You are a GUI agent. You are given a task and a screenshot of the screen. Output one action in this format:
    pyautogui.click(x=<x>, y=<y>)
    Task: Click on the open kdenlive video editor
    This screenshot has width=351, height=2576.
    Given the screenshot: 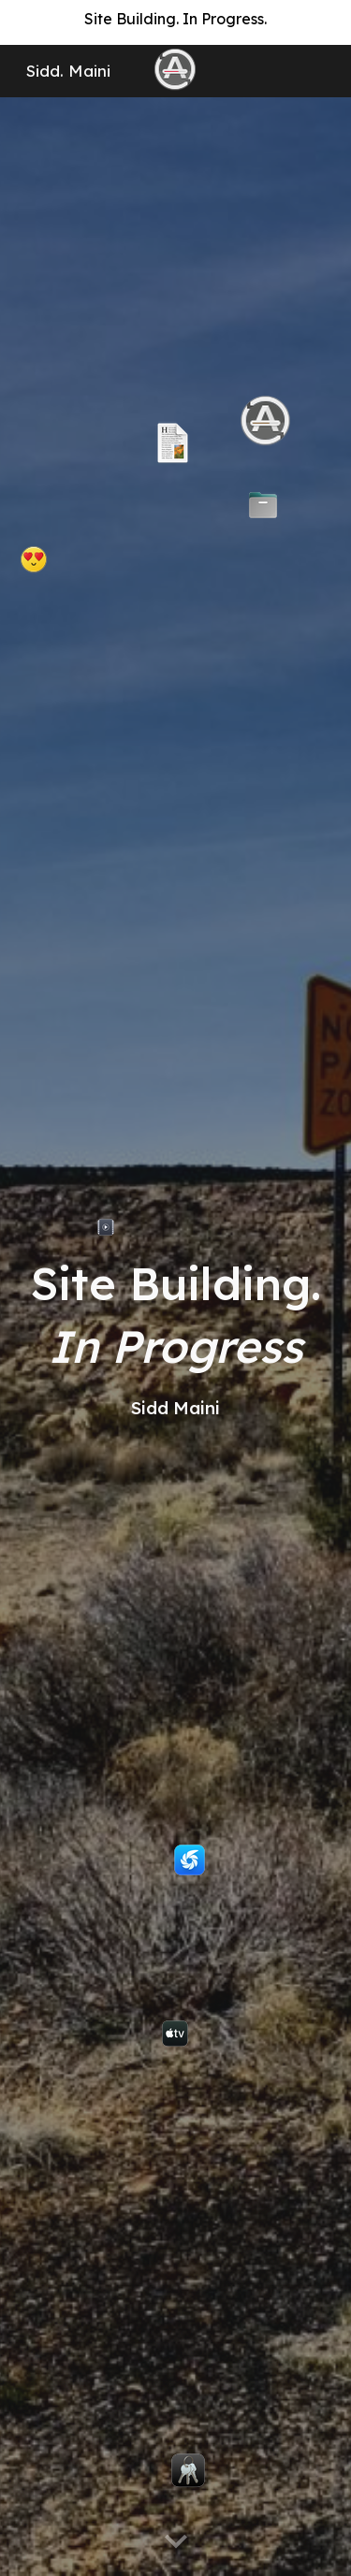 What is the action you would take?
    pyautogui.click(x=106, y=1227)
    